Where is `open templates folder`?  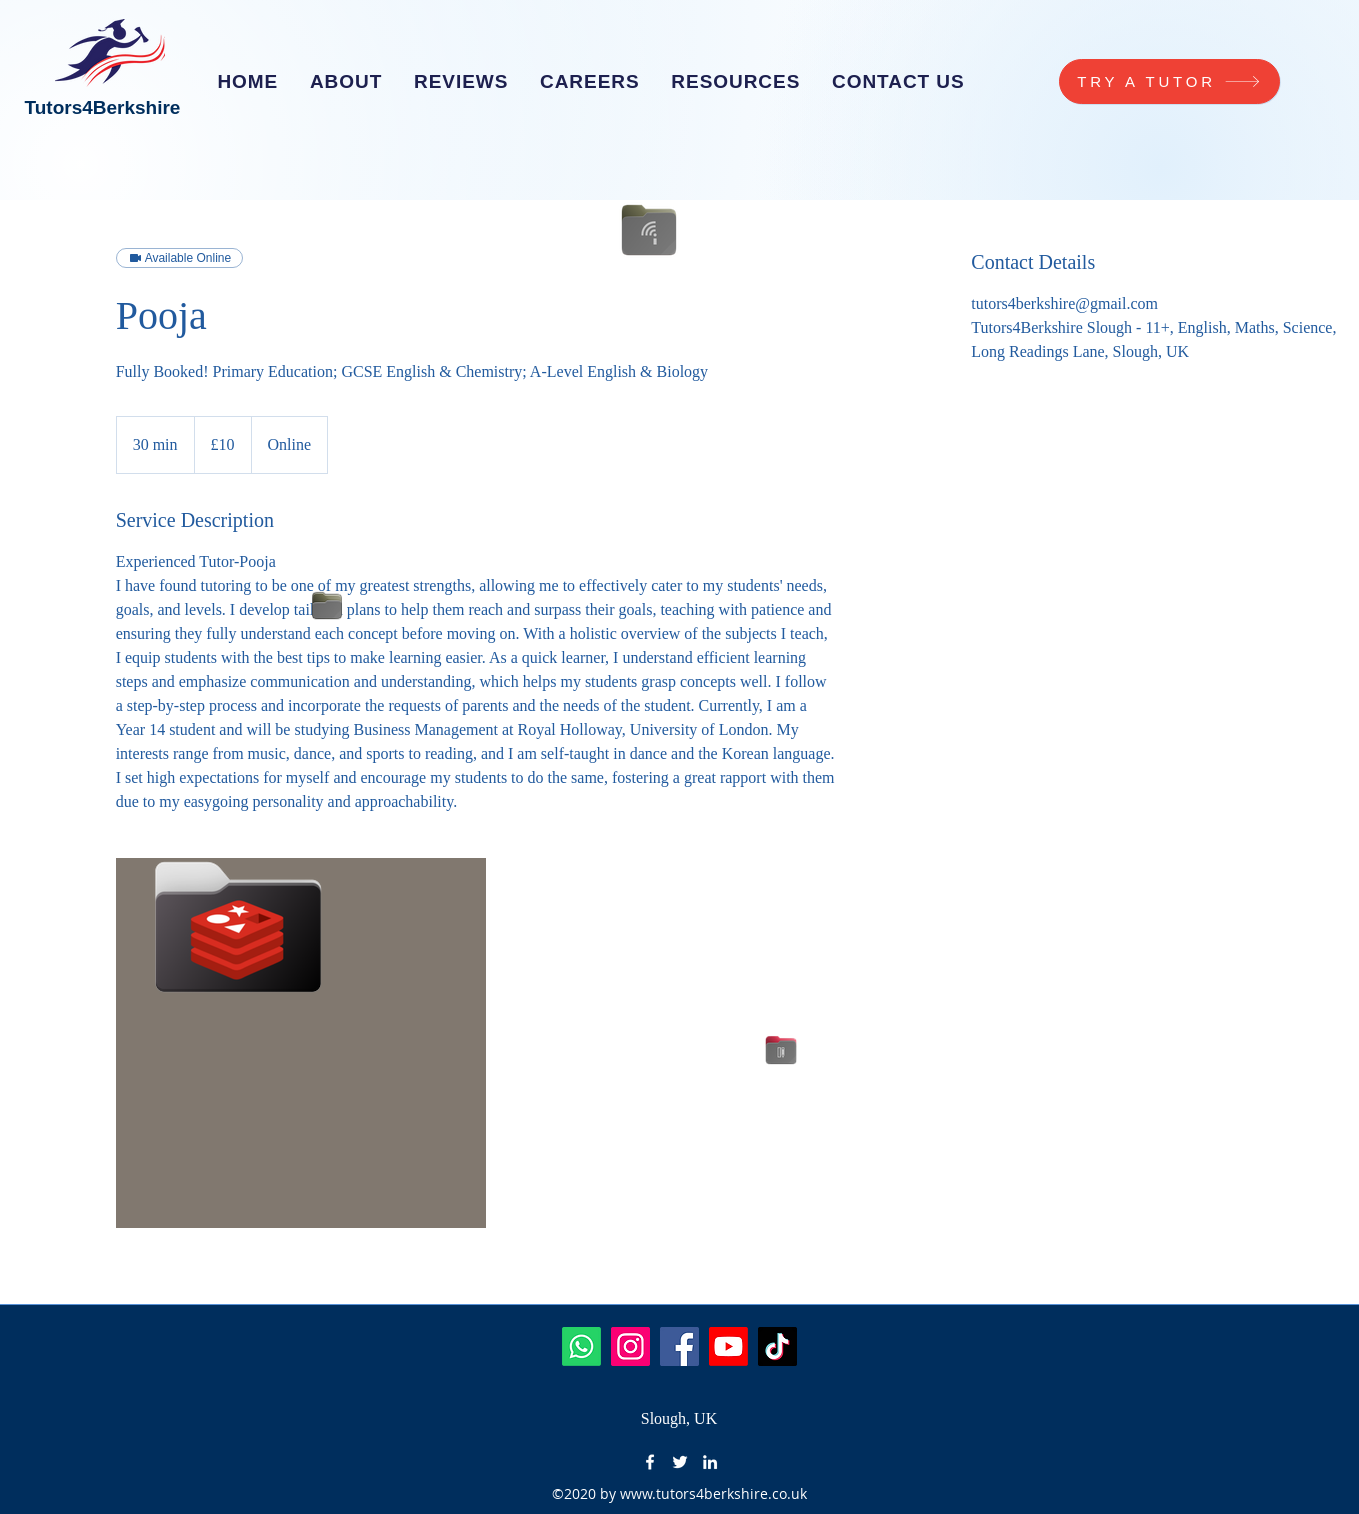
open templates folder is located at coordinates (781, 1050).